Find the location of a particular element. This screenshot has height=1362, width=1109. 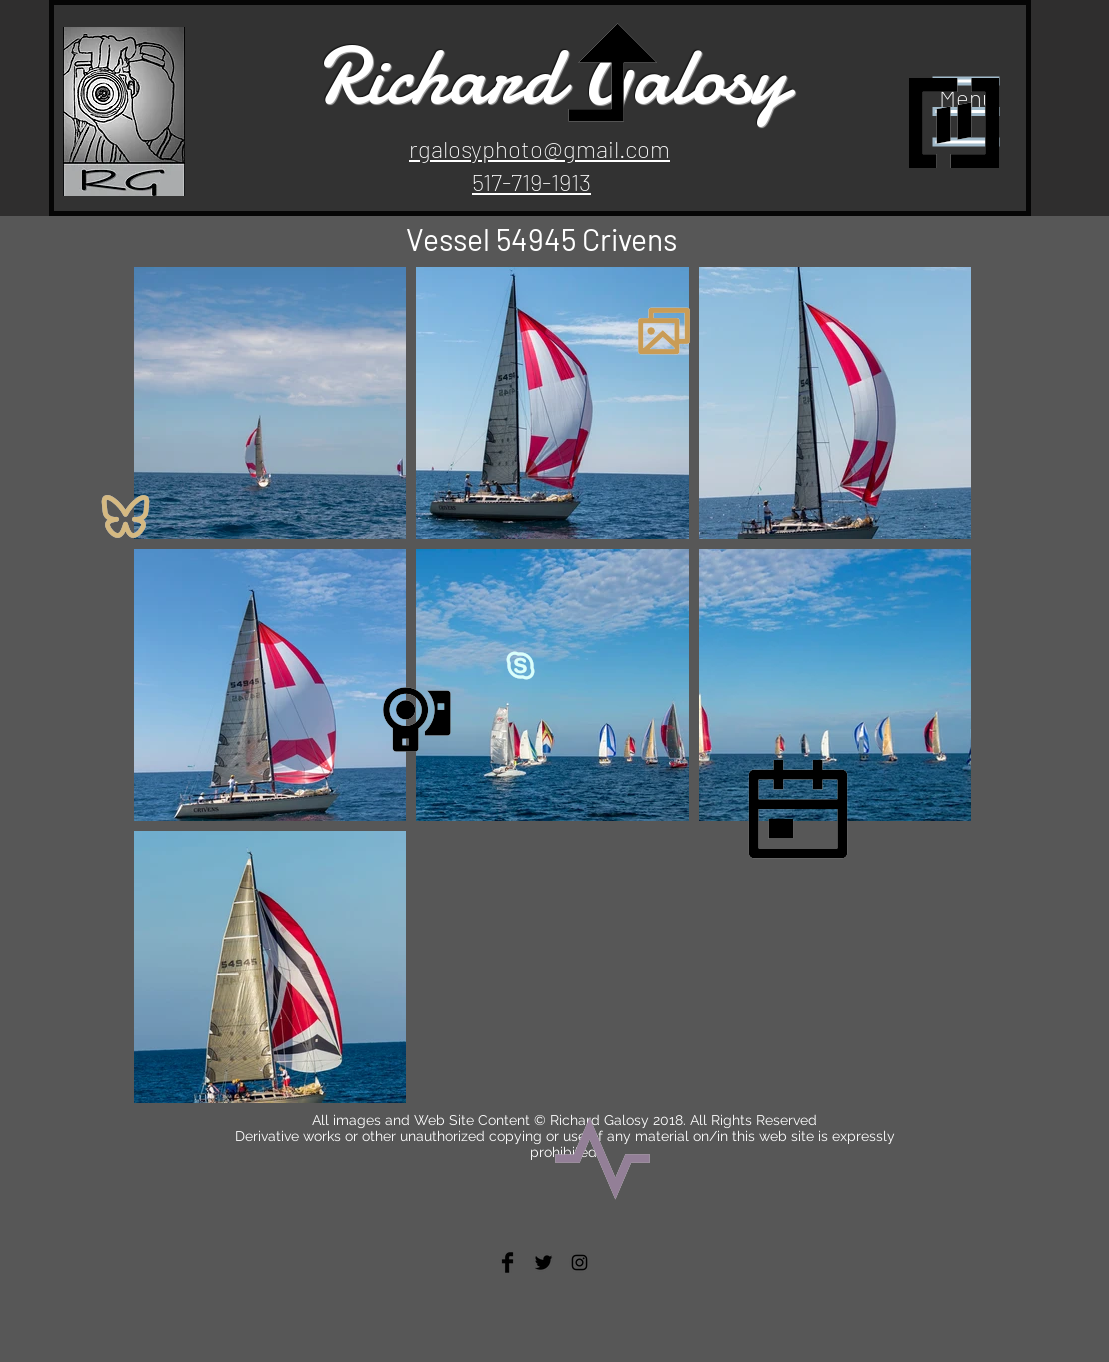

open Skype app is located at coordinates (520, 665).